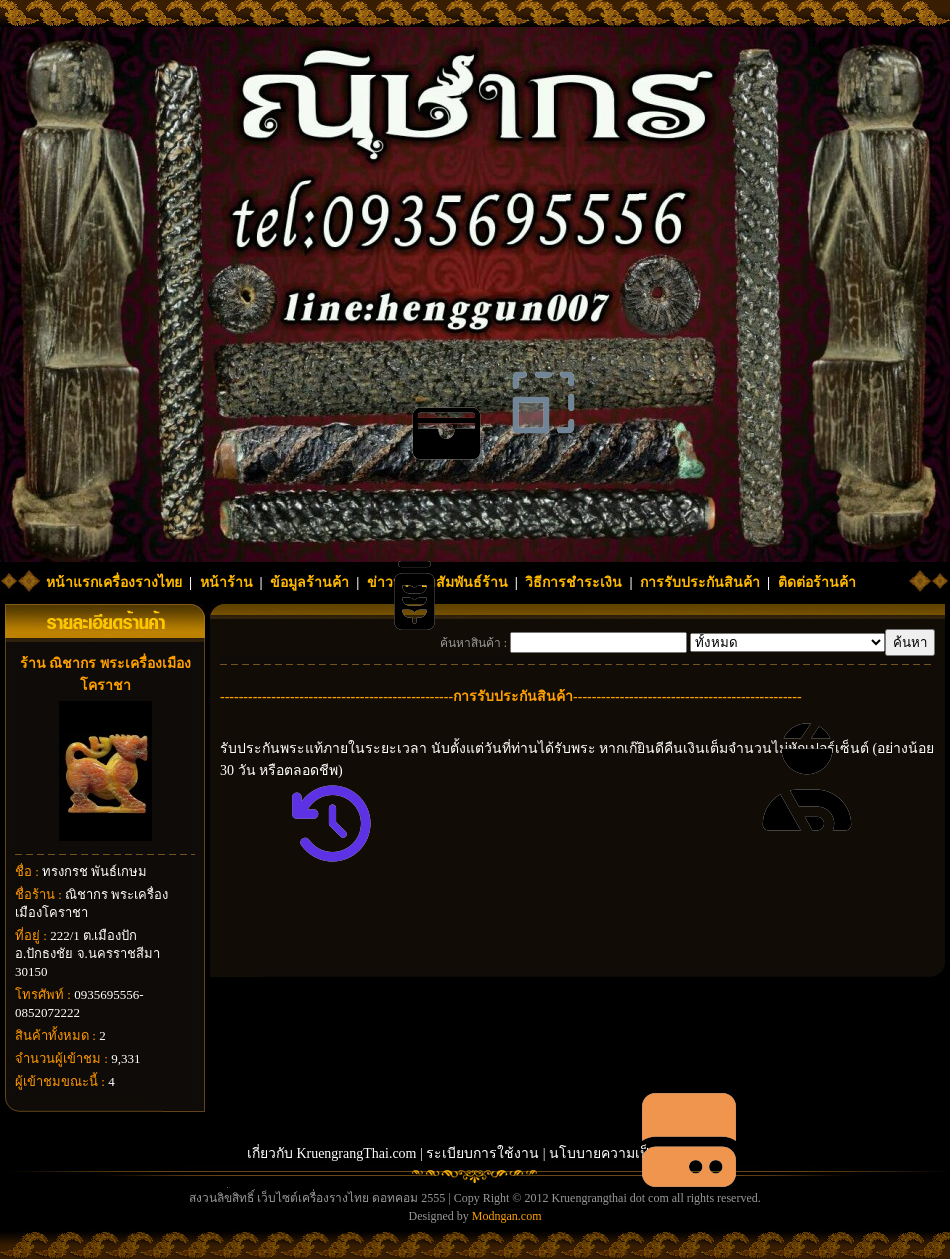 This screenshot has width=950, height=1259. What do you see at coordinates (414, 597) in the screenshot?
I see `view stored grain or wheat inventory` at bounding box center [414, 597].